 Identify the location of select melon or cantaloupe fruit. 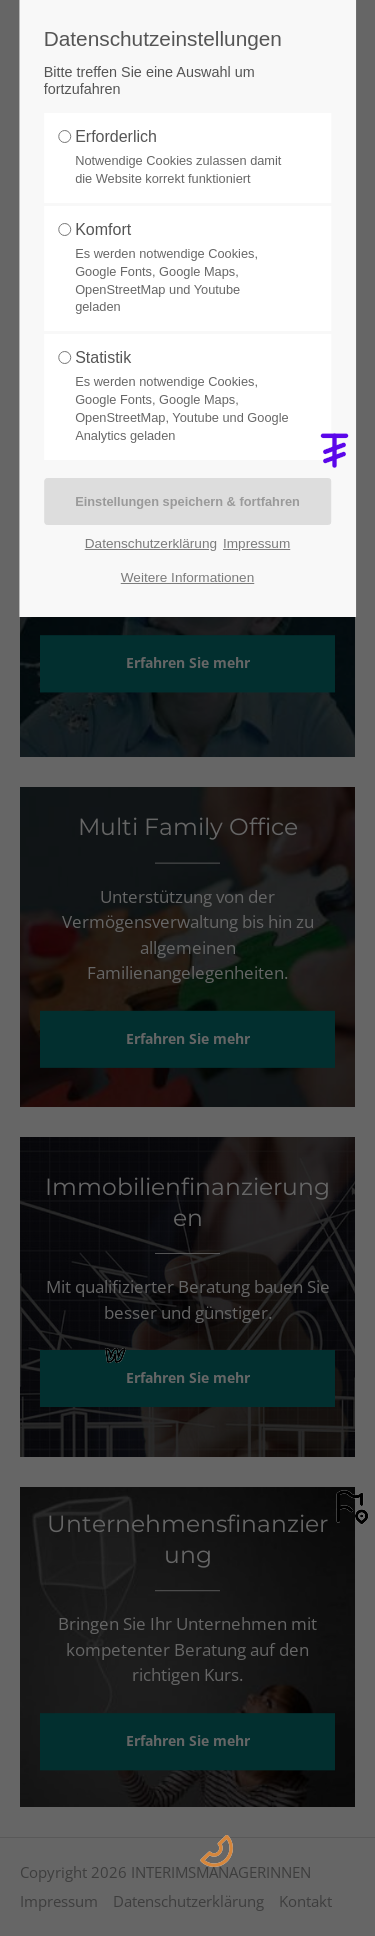
(217, 1851).